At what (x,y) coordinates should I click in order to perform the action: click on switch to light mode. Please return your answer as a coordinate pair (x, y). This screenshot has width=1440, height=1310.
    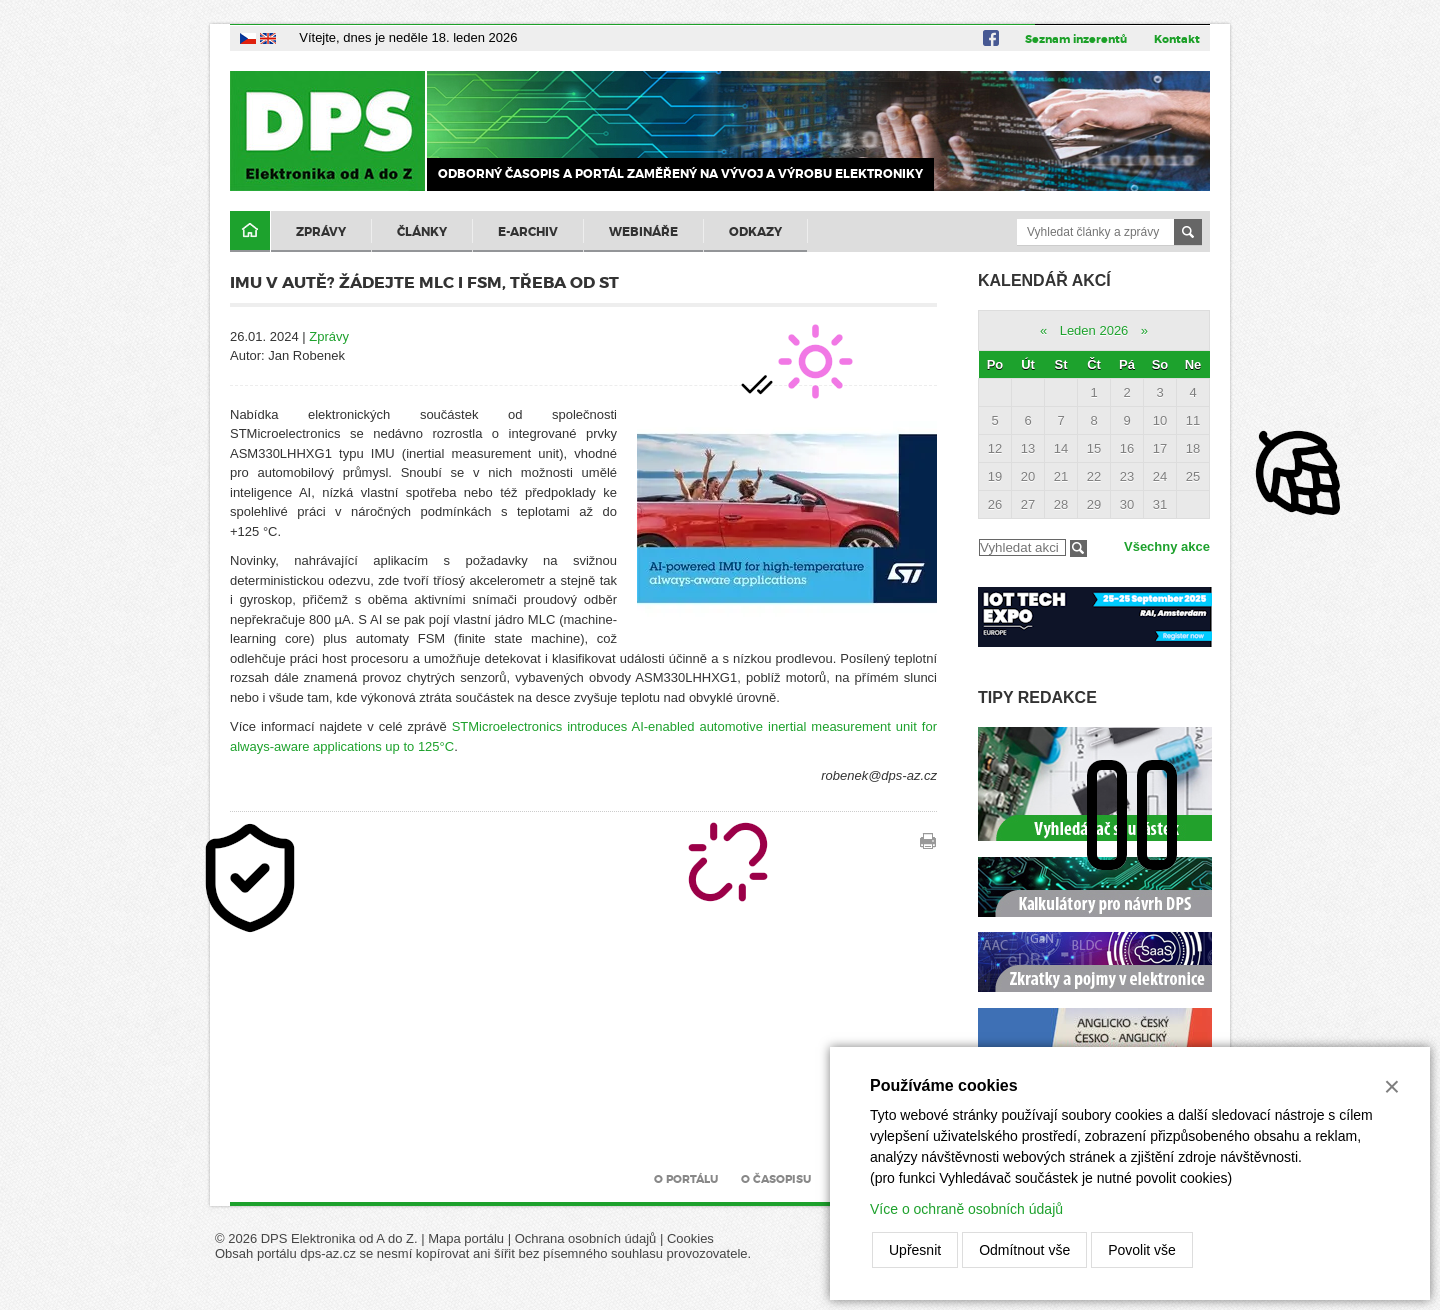
    Looking at the image, I should click on (815, 361).